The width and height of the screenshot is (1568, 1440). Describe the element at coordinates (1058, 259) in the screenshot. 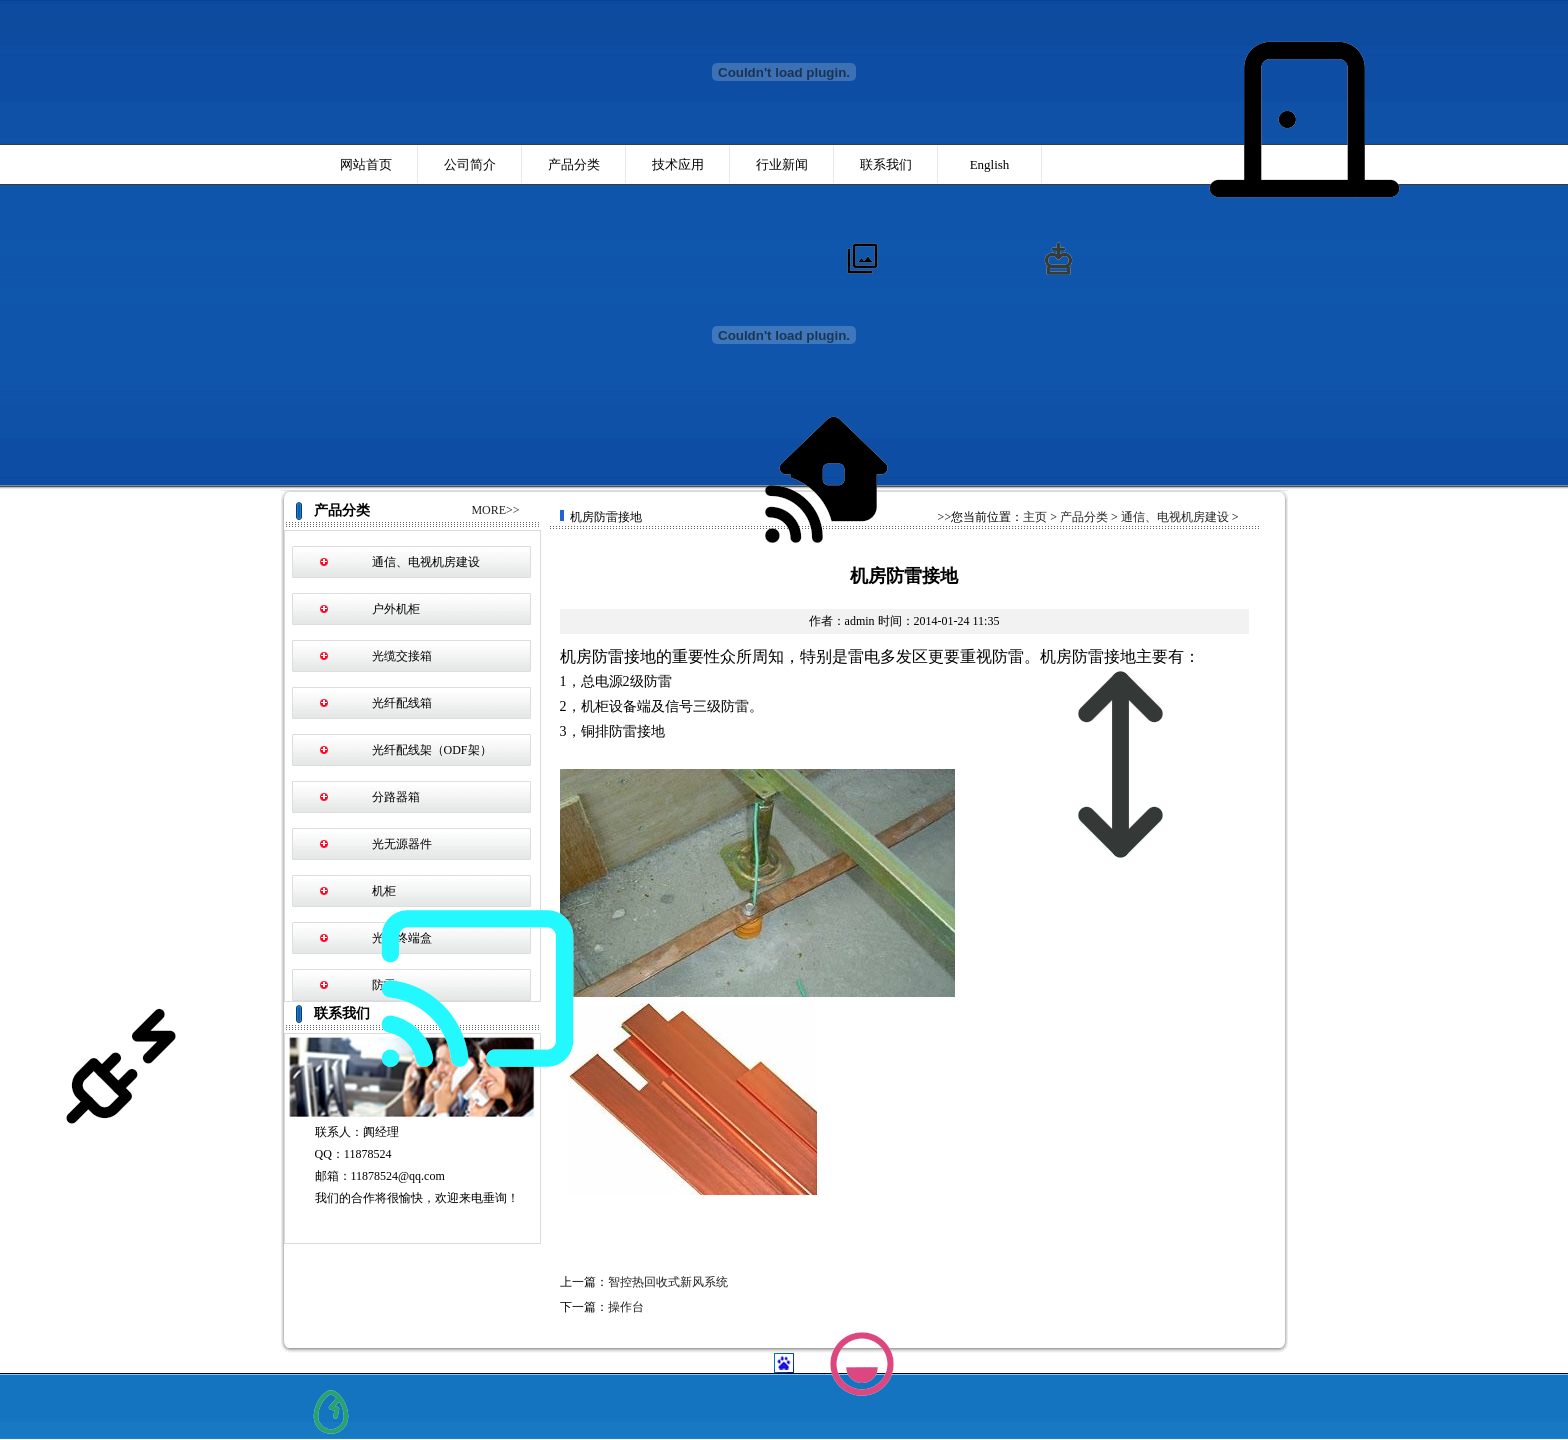

I see `play or access chess game` at that location.